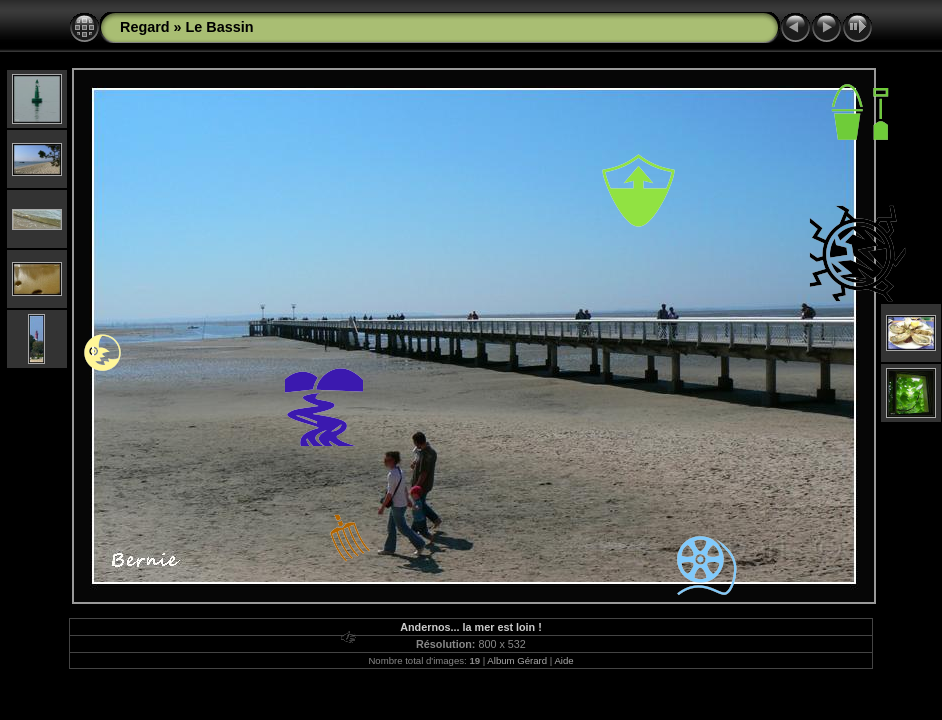 Image resolution: width=942 pixels, height=720 pixels. I want to click on access beach or vacation-themed content, so click(860, 112).